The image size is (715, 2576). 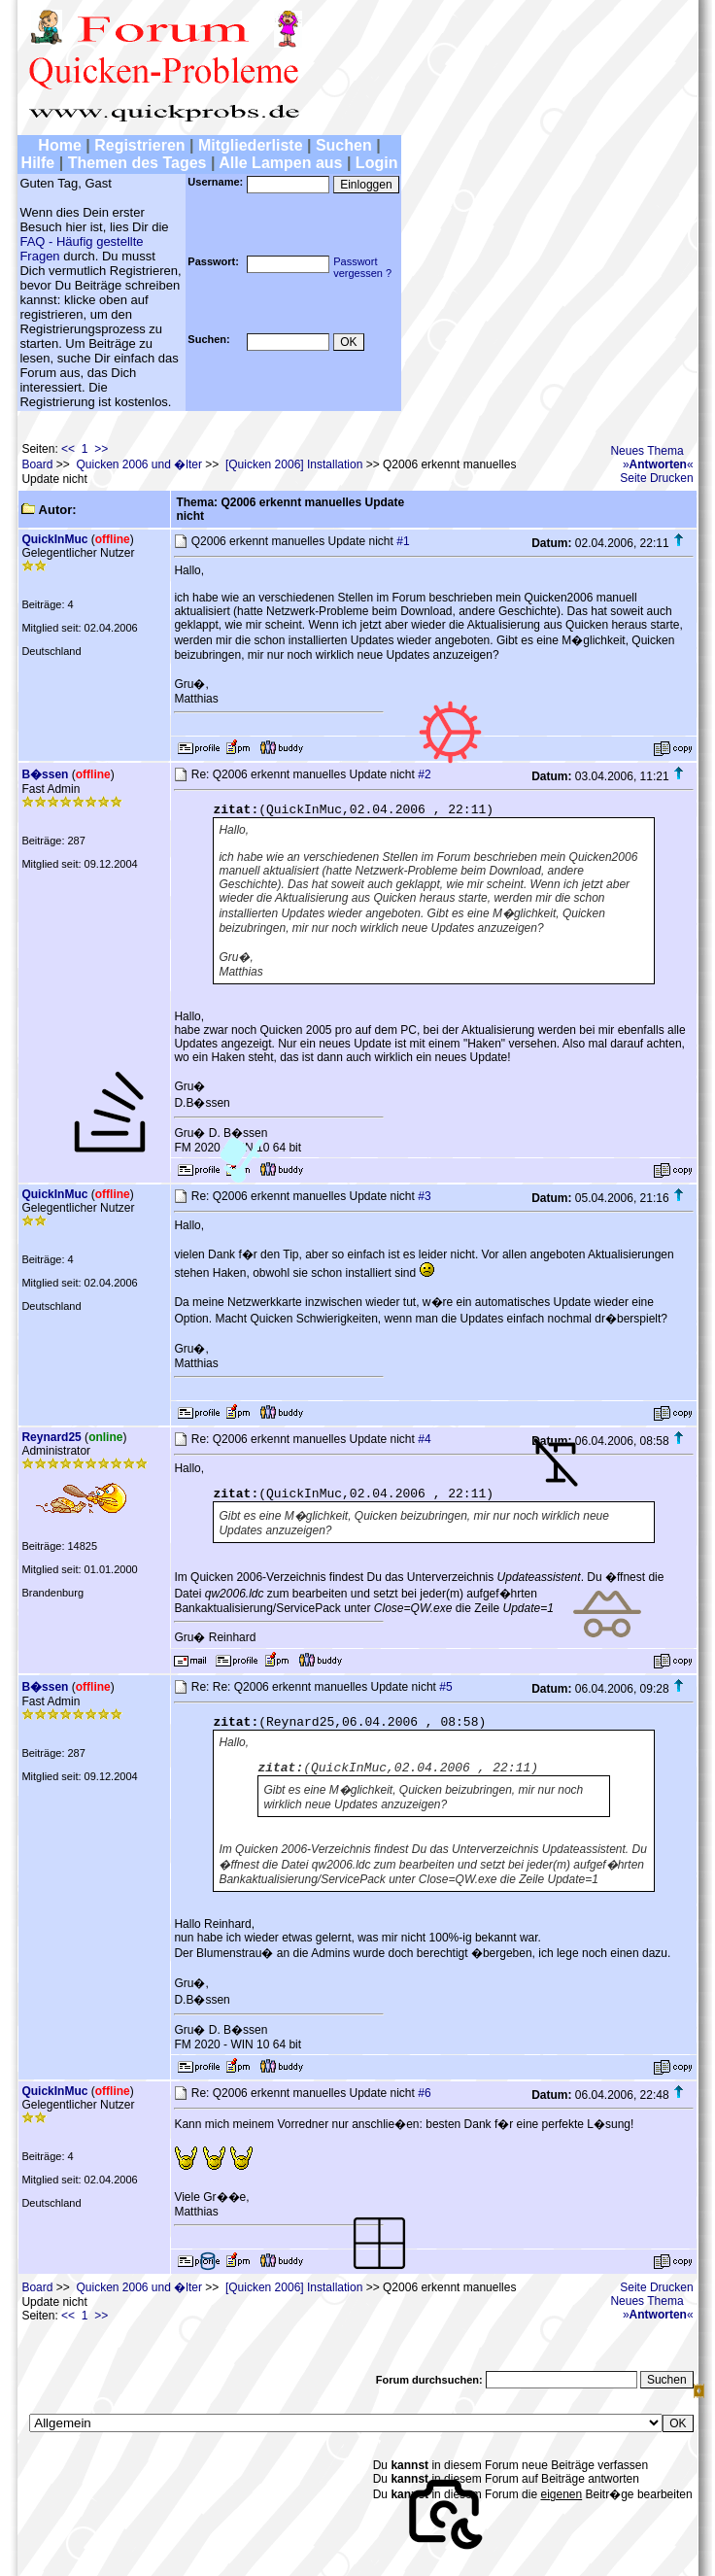 What do you see at coordinates (556, 1462) in the screenshot?
I see `disable text formatting` at bounding box center [556, 1462].